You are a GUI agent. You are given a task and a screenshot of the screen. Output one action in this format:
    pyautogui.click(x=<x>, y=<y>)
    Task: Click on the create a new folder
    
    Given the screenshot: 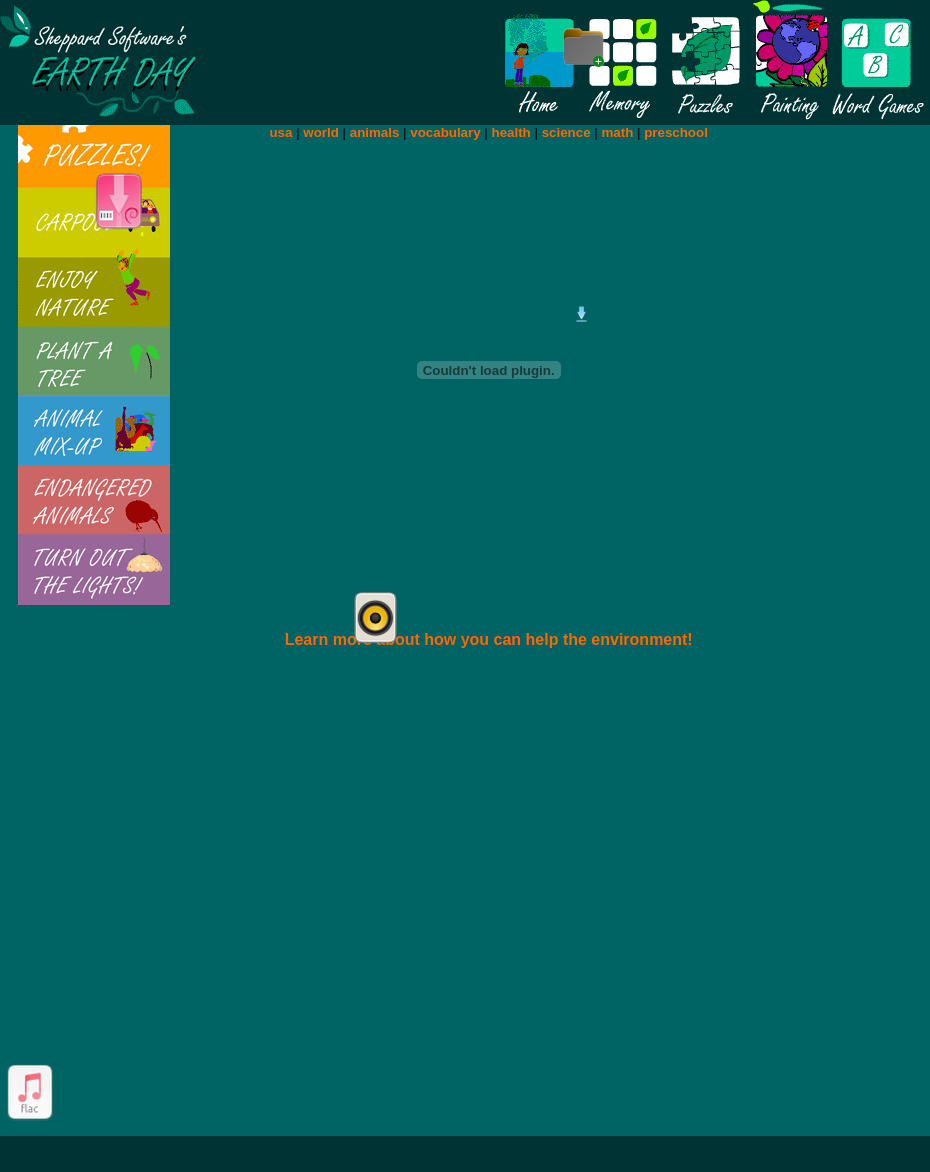 What is the action you would take?
    pyautogui.click(x=583, y=46)
    